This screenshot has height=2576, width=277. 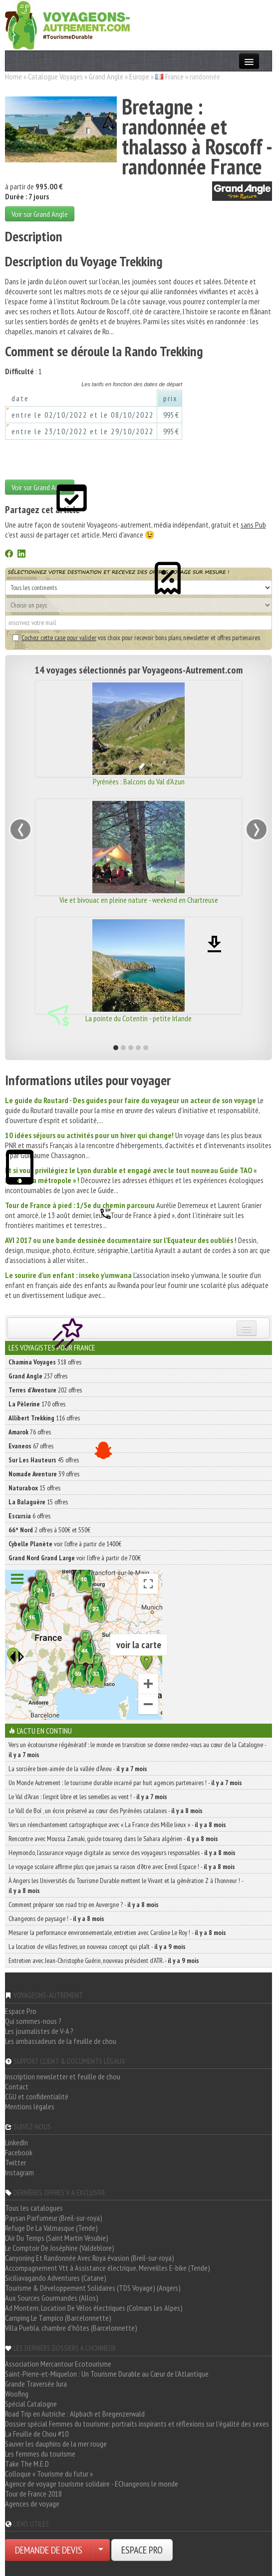 What do you see at coordinates (103, 1450) in the screenshot?
I see `open snapchat` at bounding box center [103, 1450].